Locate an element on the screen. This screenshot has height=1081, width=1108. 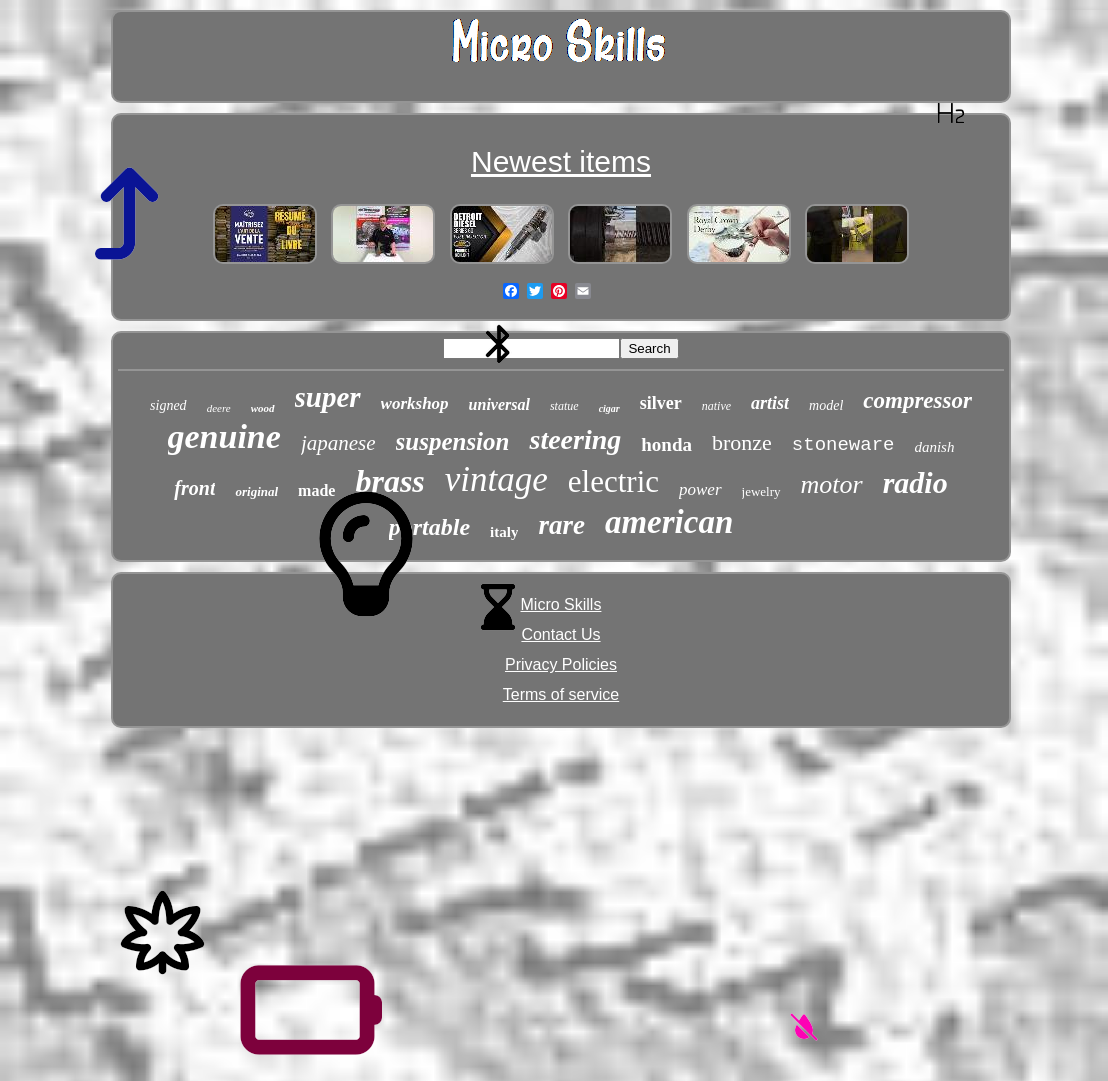
view tips or helpful suggestions is located at coordinates (366, 554).